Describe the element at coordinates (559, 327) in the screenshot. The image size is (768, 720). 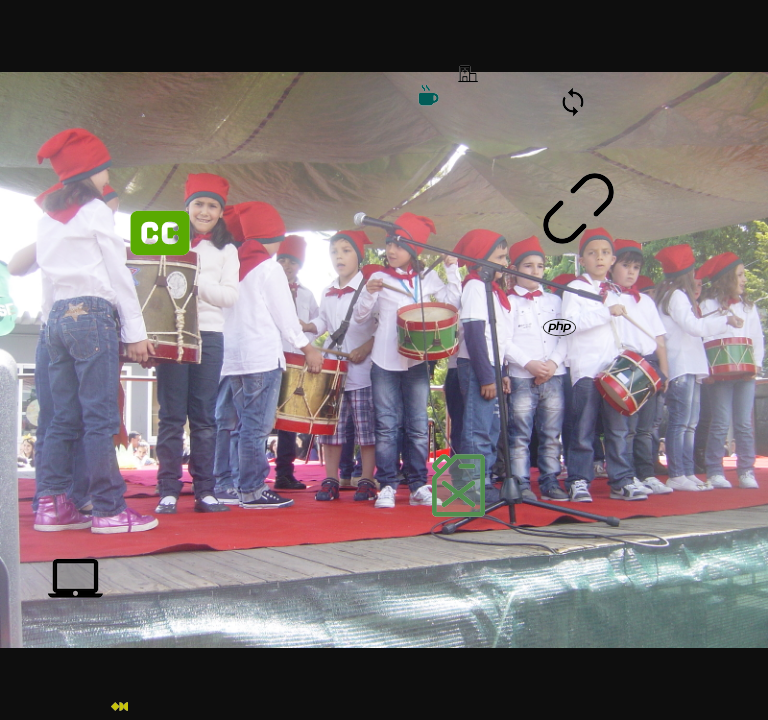
I see `php programming language logo` at that location.